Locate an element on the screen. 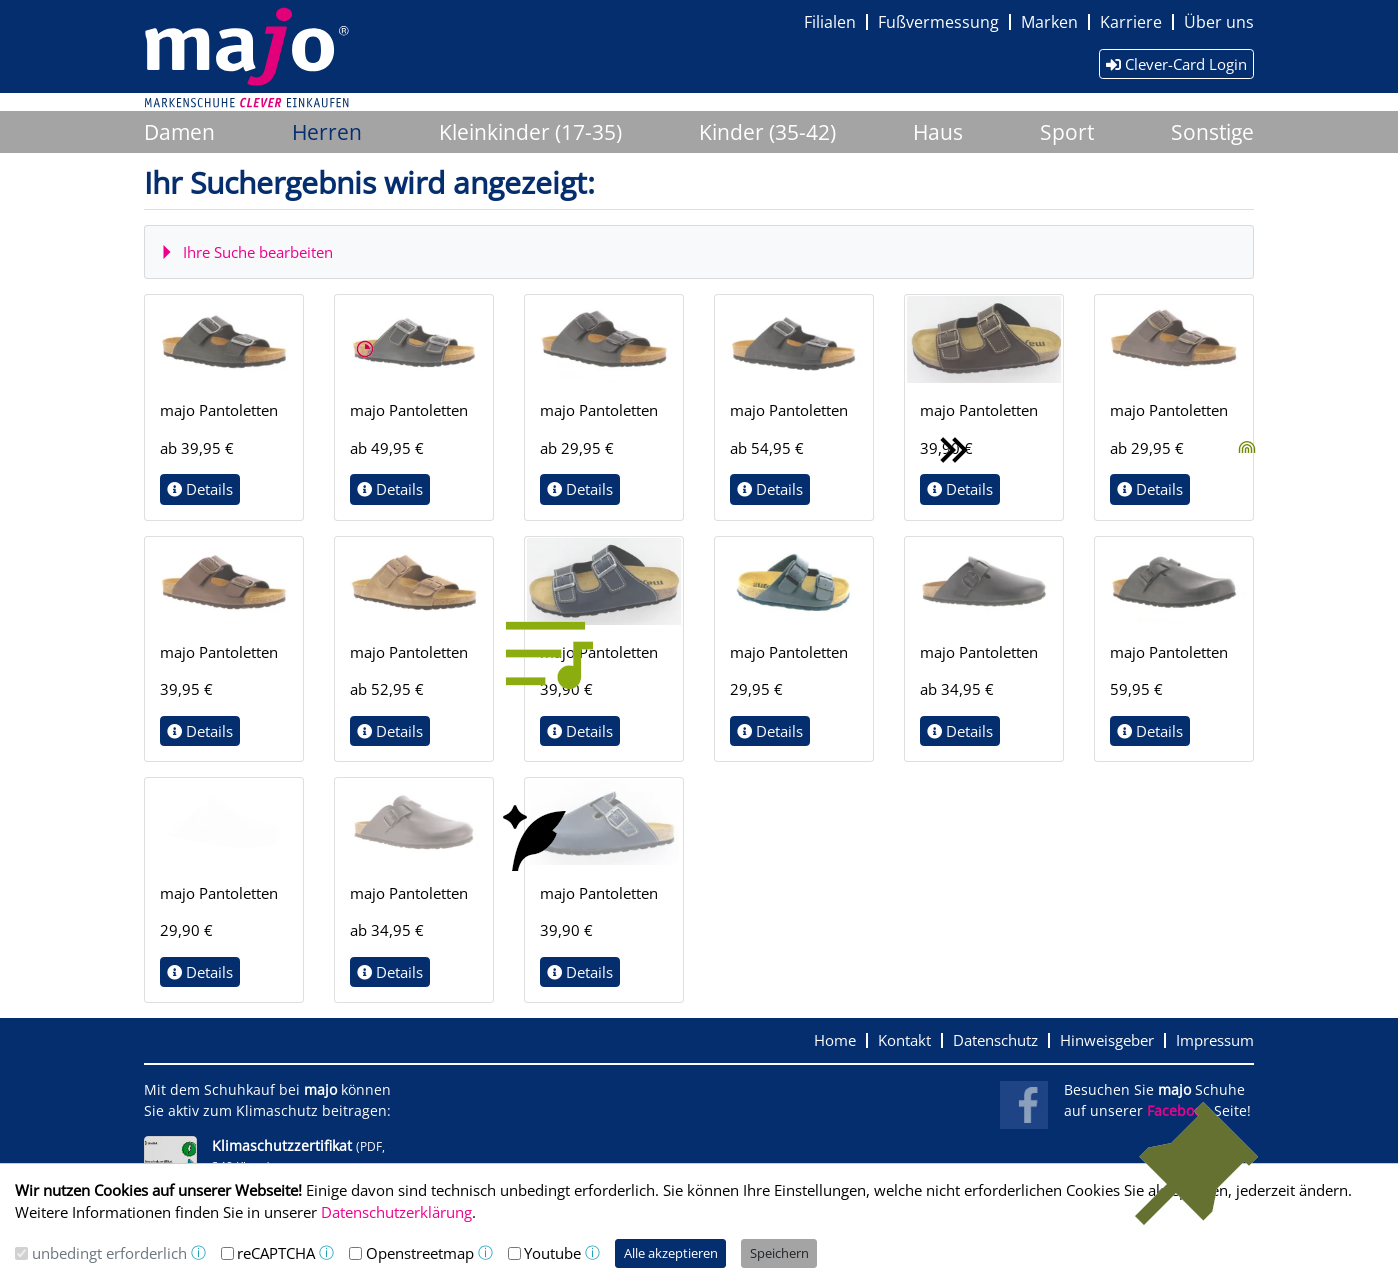 This screenshot has width=1398, height=1283. pin an item to keep it visible is located at coordinates (1191, 1168).